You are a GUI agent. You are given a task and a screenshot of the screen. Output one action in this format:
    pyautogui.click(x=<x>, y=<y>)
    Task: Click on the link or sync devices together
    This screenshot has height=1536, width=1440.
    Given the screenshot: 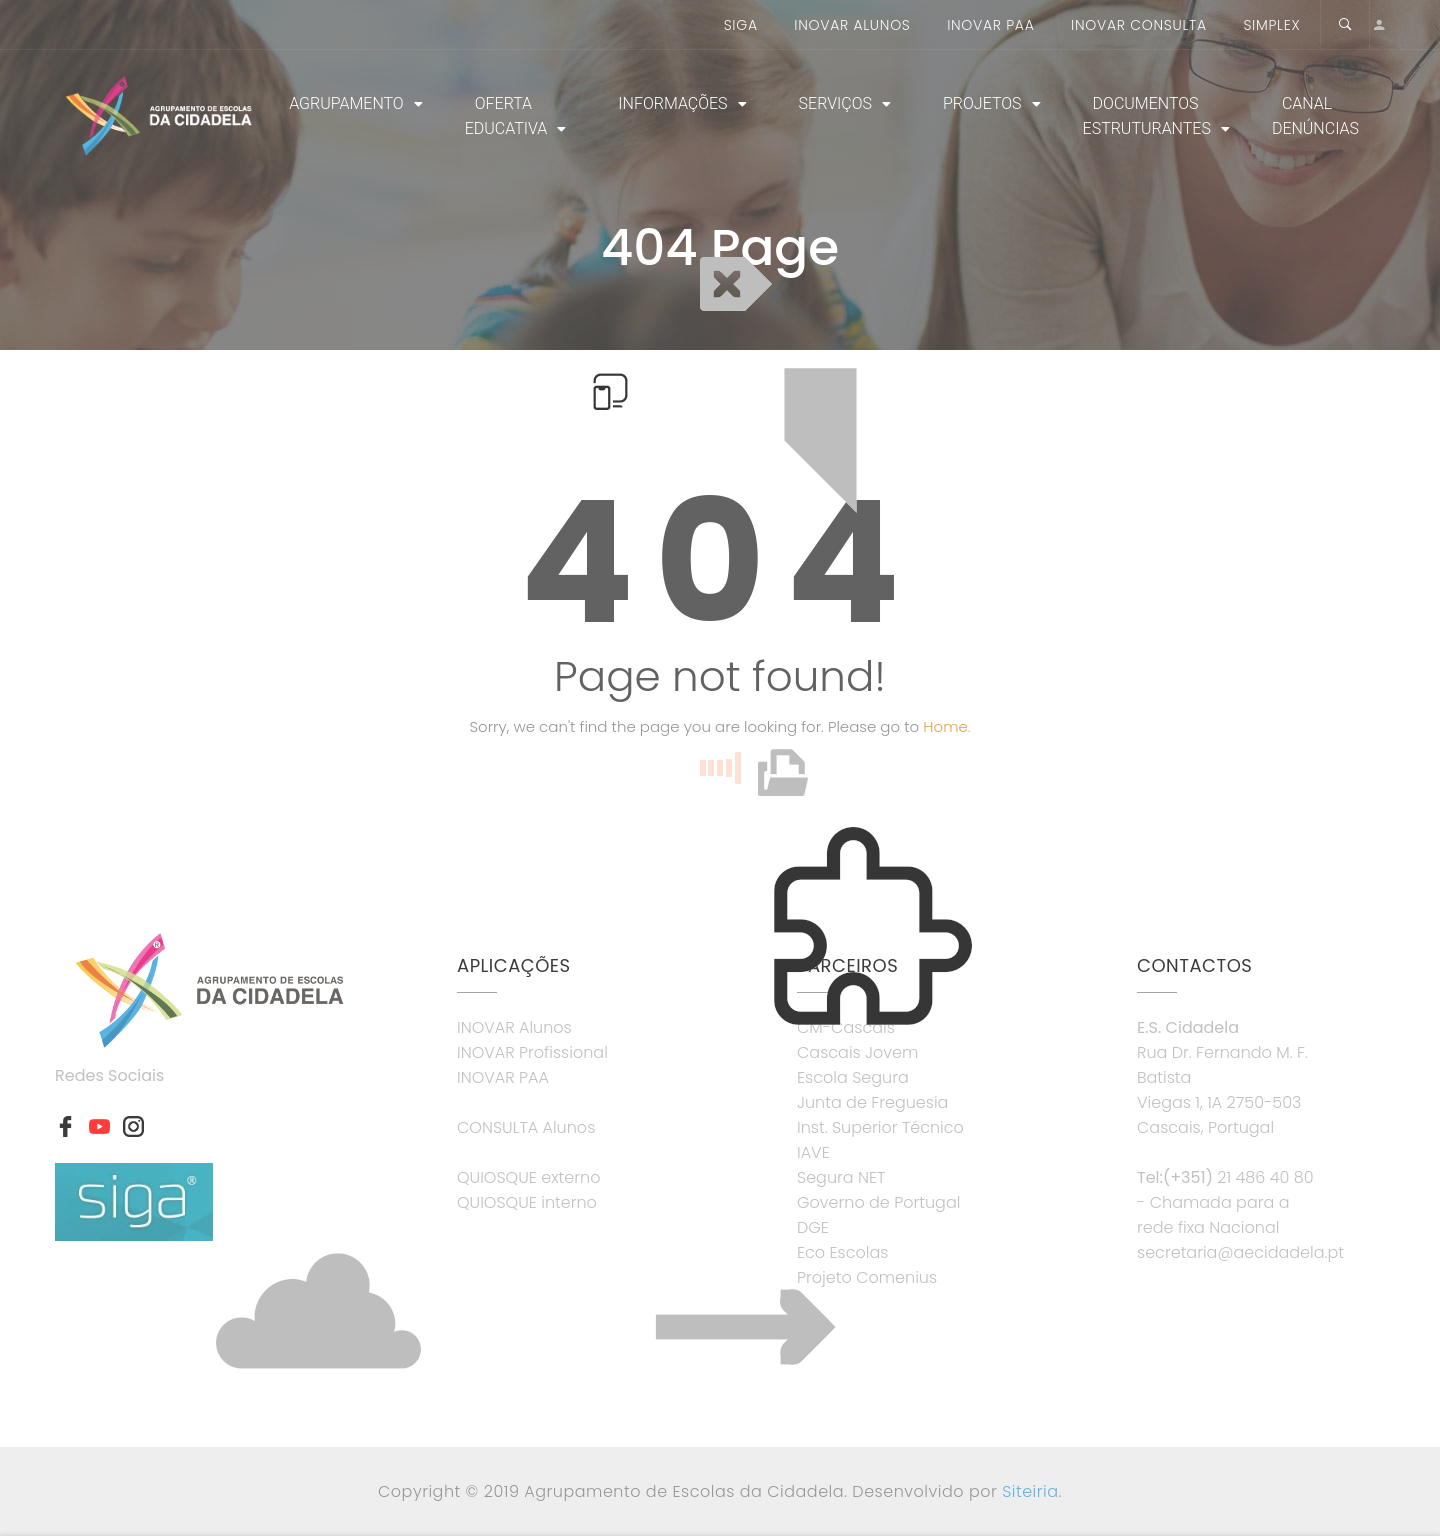 What is the action you would take?
    pyautogui.click(x=610, y=390)
    